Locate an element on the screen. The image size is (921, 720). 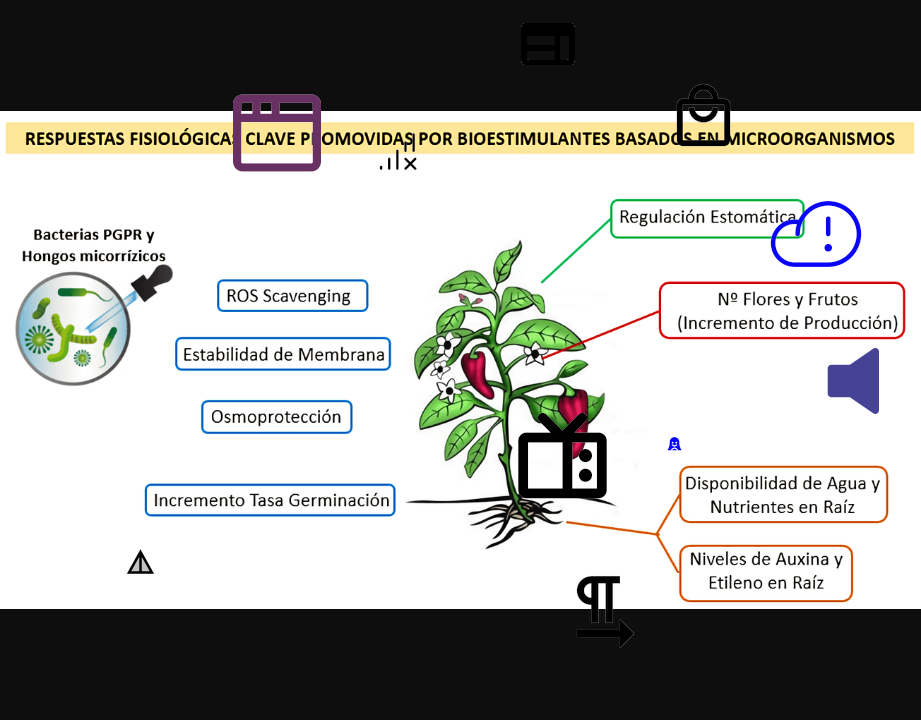
set text direction to left-to-right is located at coordinates (602, 612).